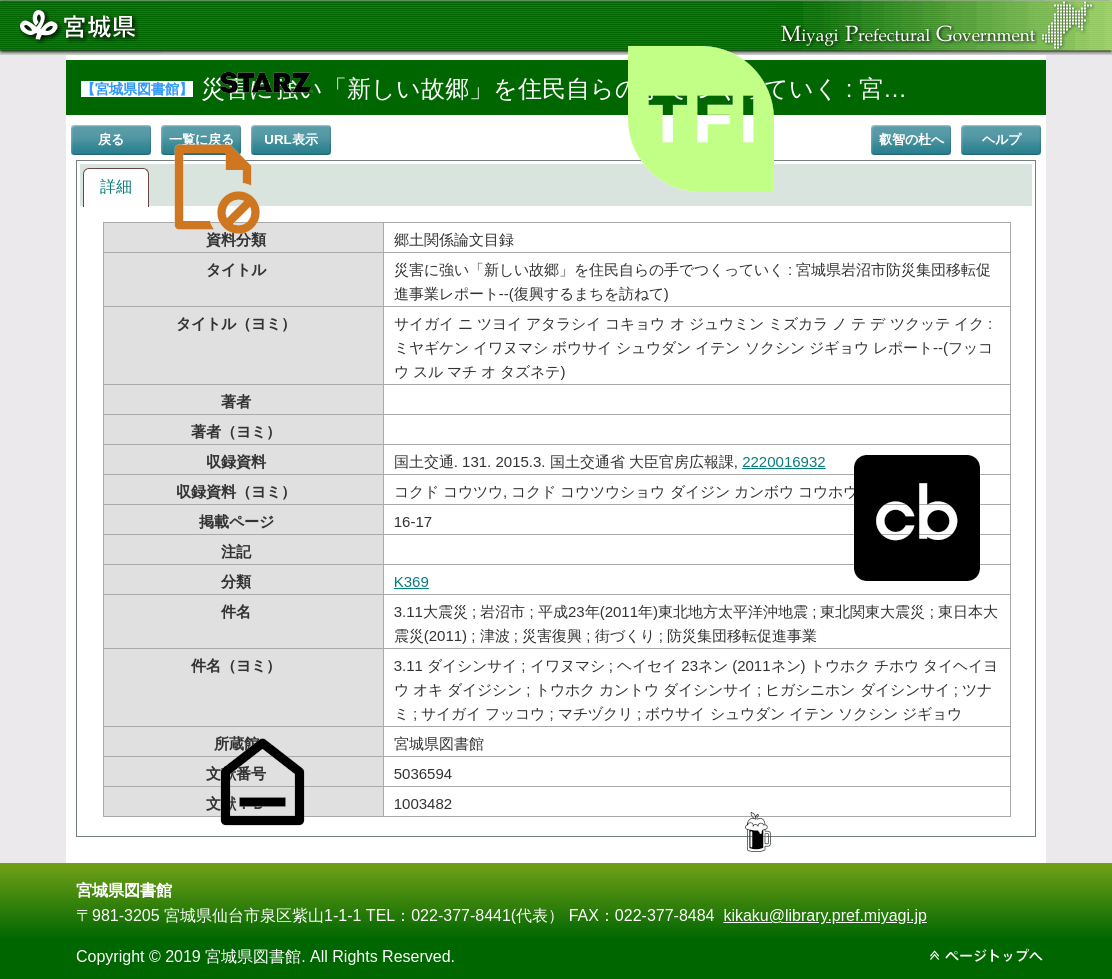 The image size is (1112, 979). What do you see at coordinates (266, 82) in the screenshot?
I see `open the Starz streaming app` at bounding box center [266, 82].